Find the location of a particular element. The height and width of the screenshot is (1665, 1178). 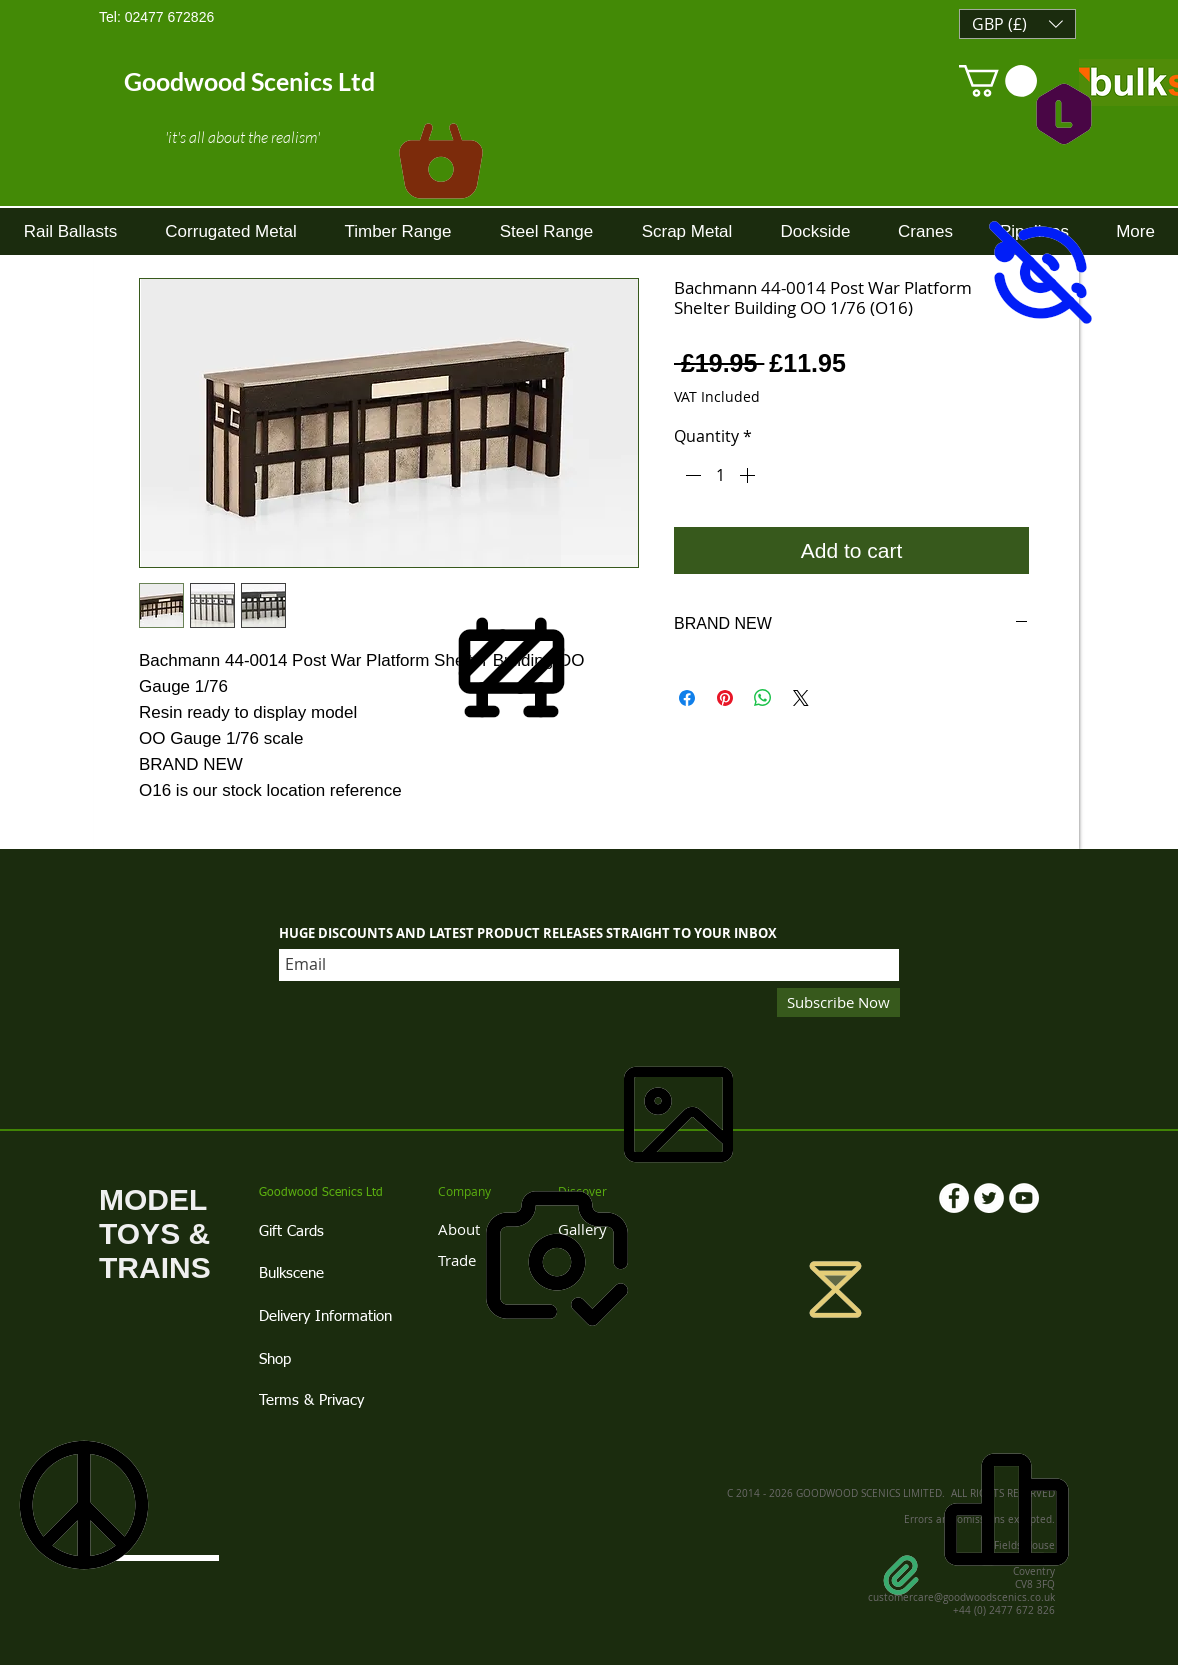

peace symbol or anti-war indicator is located at coordinates (84, 1505).